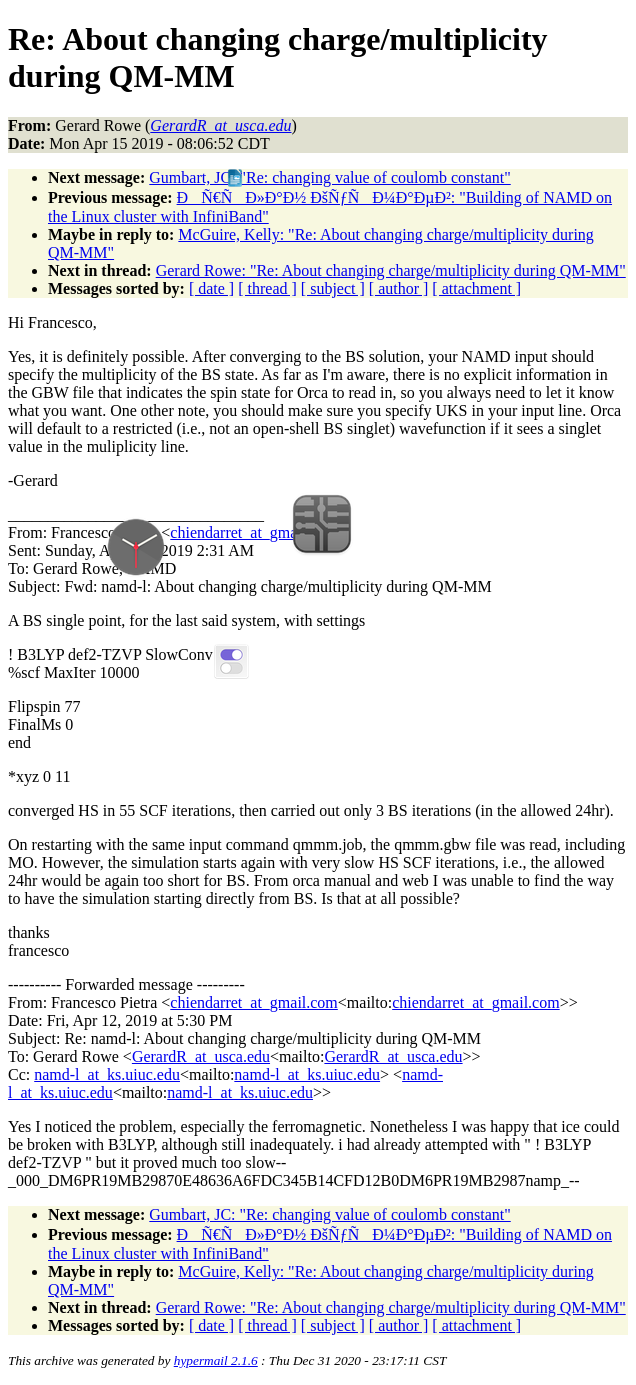 The width and height of the screenshot is (636, 1385). I want to click on open libreoffice writer application, so click(235, 178).